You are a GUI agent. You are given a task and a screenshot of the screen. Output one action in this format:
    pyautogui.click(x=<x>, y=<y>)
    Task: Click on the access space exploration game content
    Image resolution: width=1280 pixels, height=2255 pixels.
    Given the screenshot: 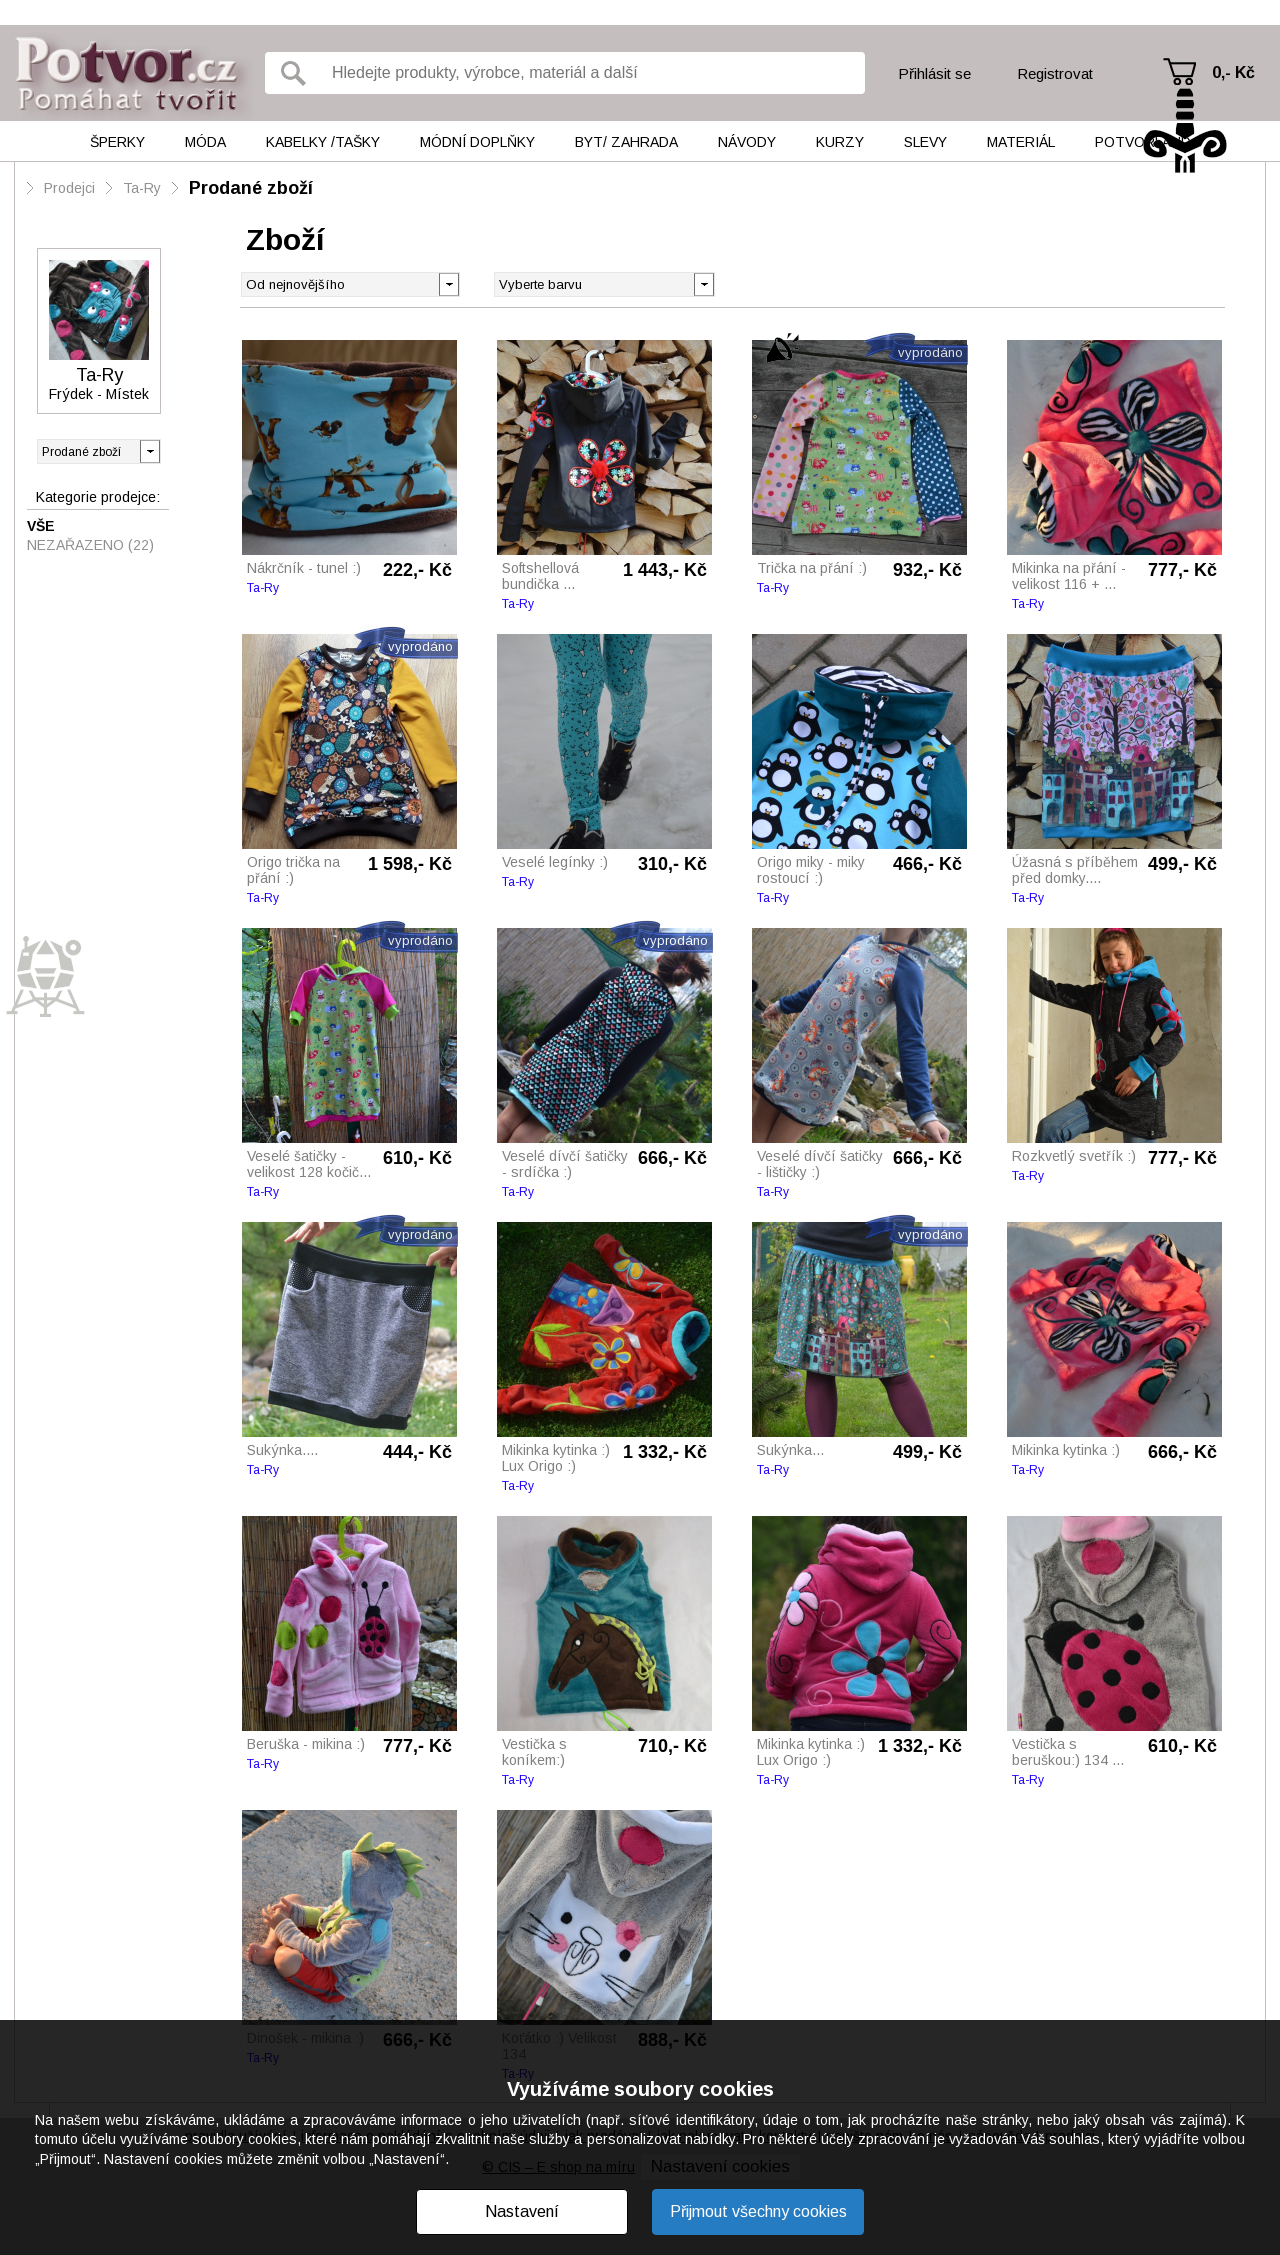 What is the action you would take?
    pyautogui.click(x=45, y=976)
    